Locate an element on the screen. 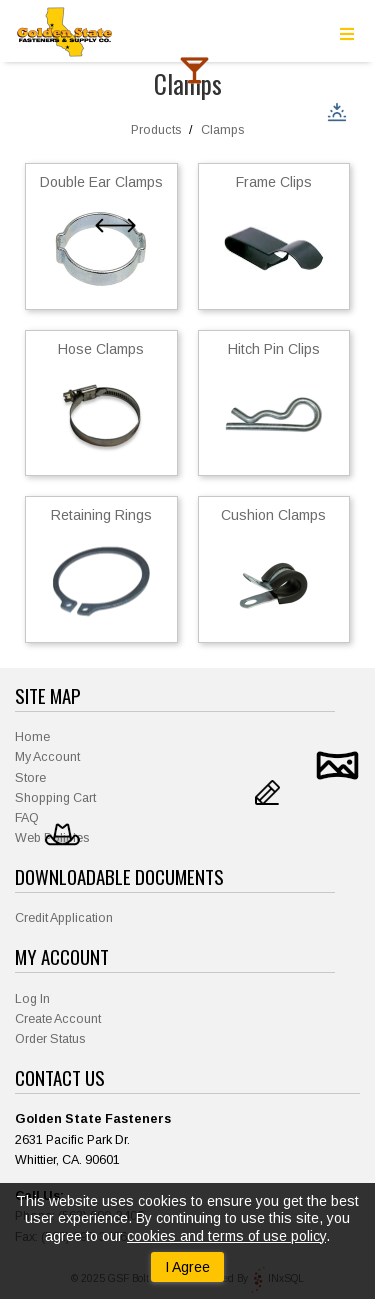 This screenshot has width=375, height=1299. edit text or content is located at coordinates (267, 793).